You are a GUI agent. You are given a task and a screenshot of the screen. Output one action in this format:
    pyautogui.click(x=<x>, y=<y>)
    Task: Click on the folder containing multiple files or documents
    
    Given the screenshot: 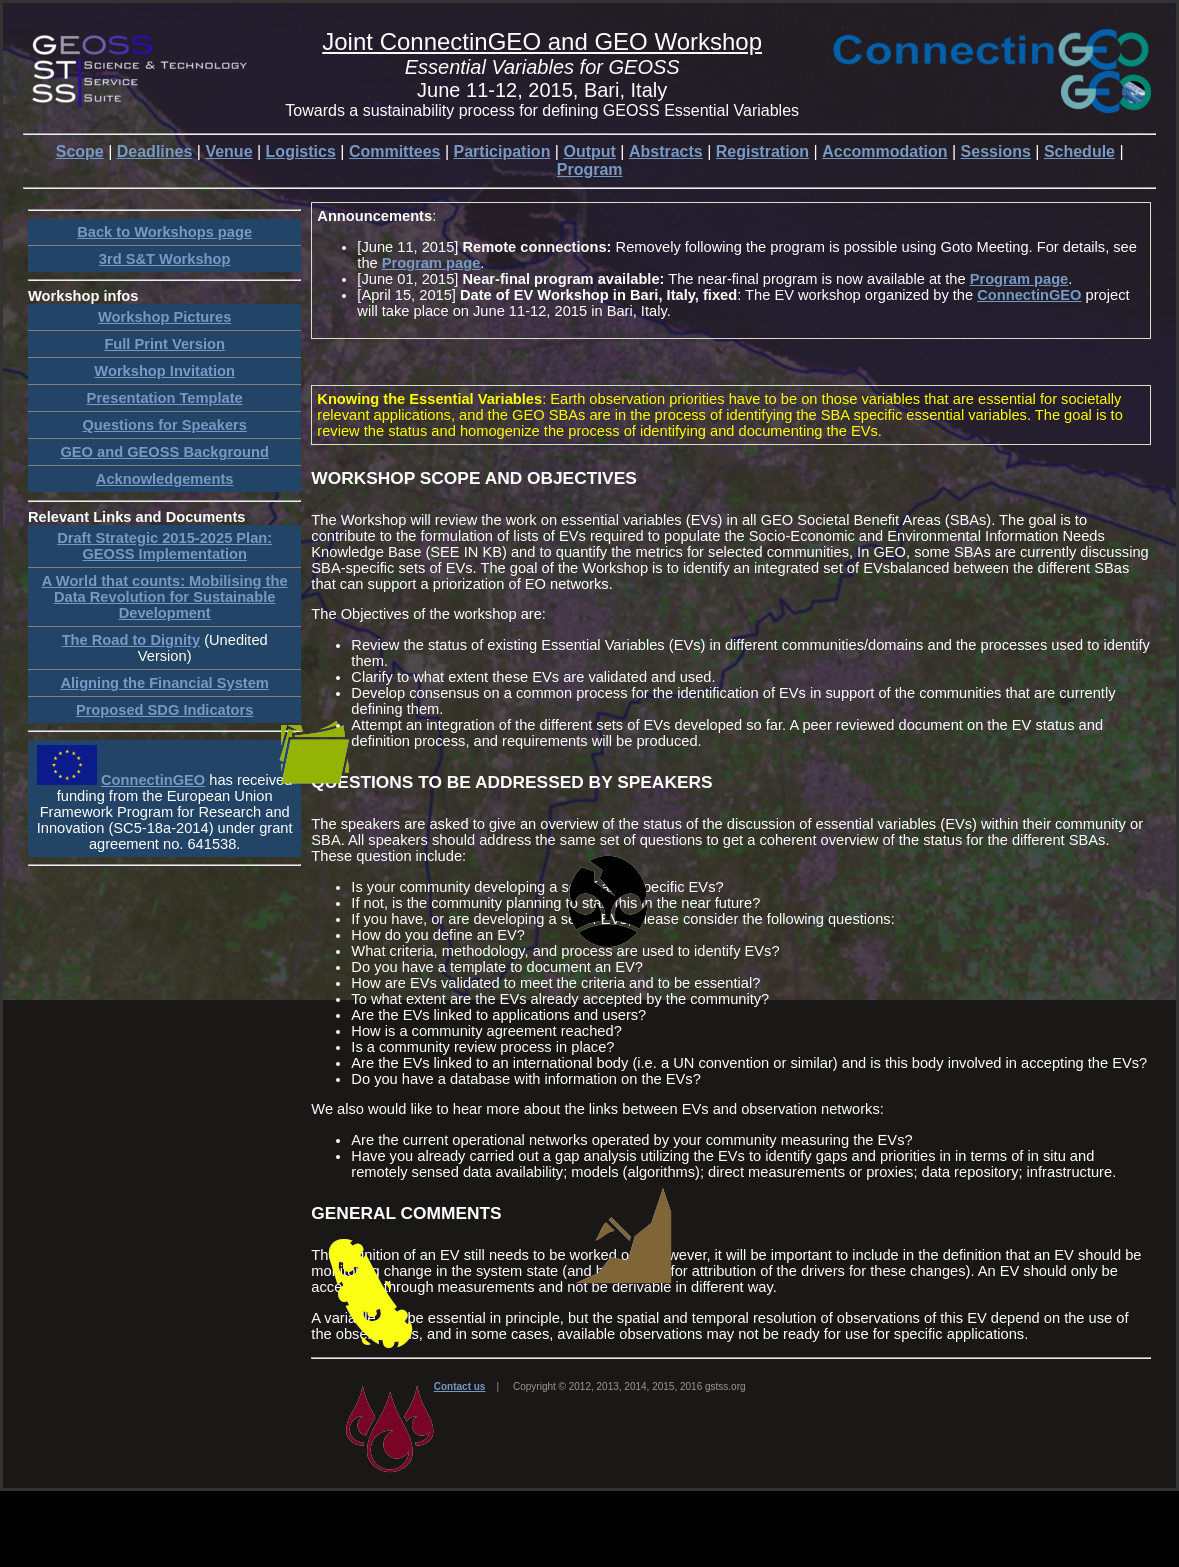 What is the action you would take?
    pyautogui.click(x=314, y=753)
    